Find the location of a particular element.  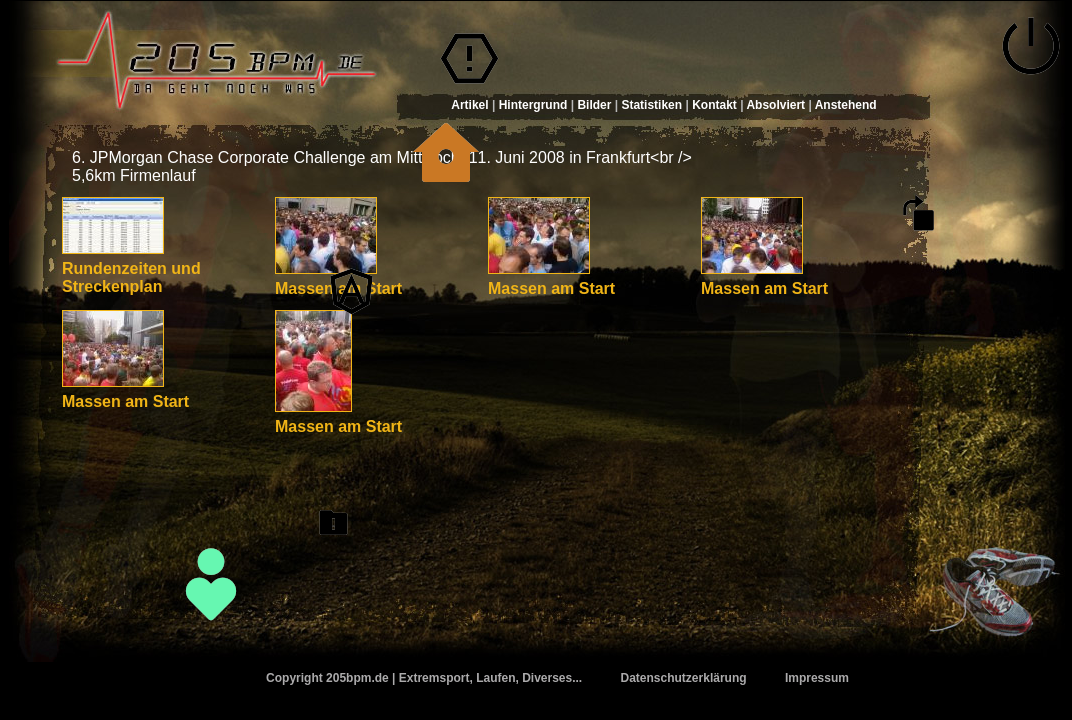

mark message as spam is located at coordinates (469, 58).